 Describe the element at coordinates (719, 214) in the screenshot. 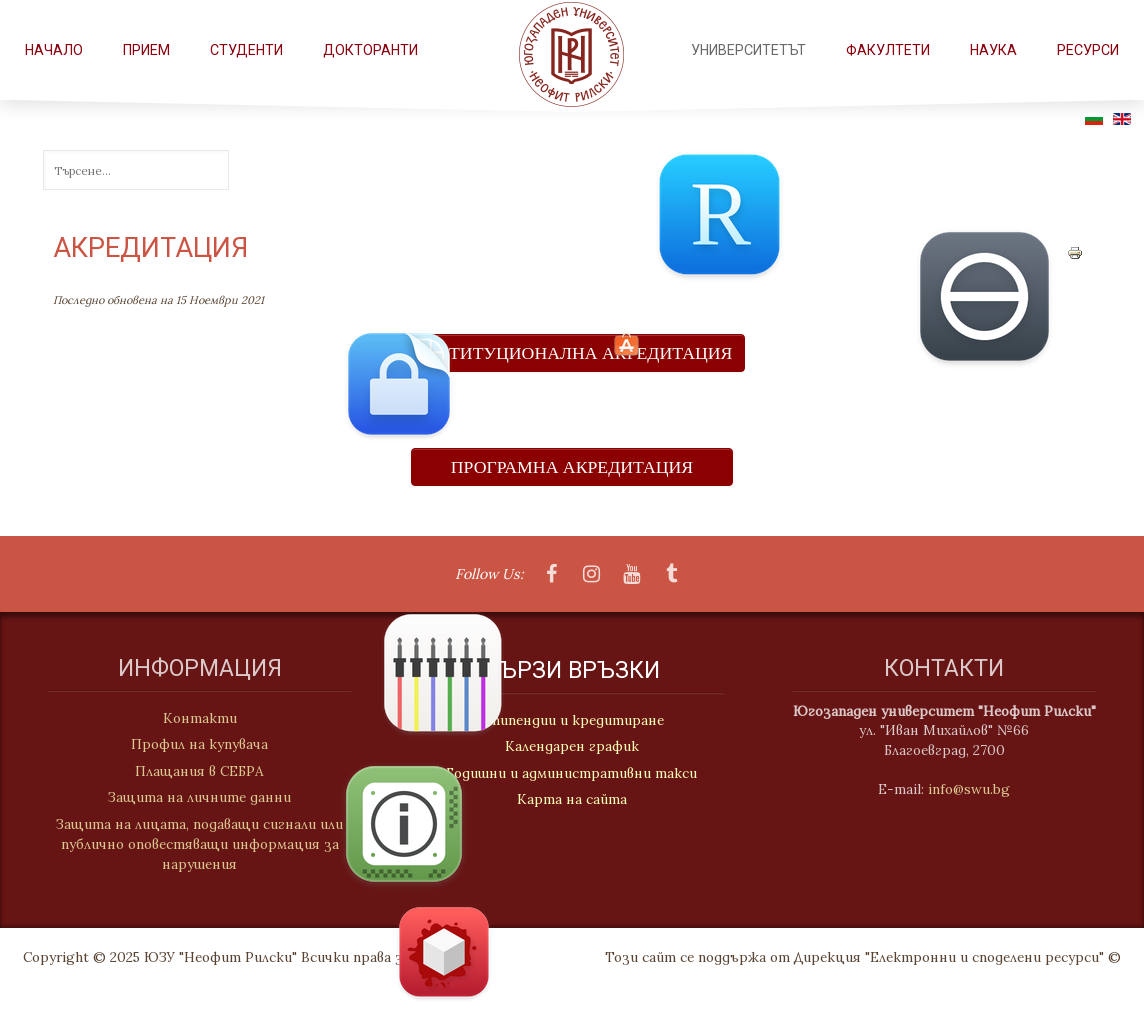

I see `open RStudio application` at that location.